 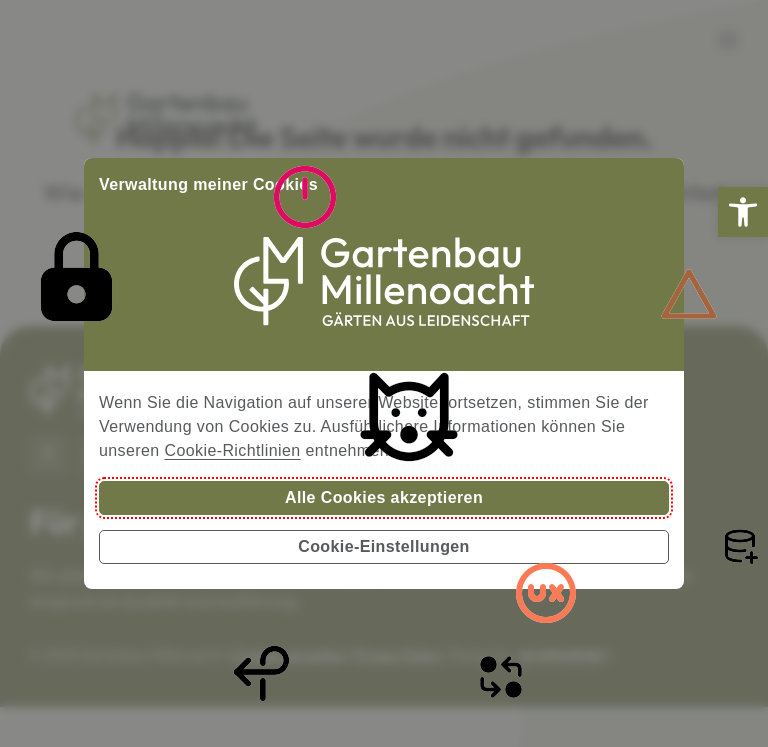 I want to click on add a new database, so click(x=740, y=546).